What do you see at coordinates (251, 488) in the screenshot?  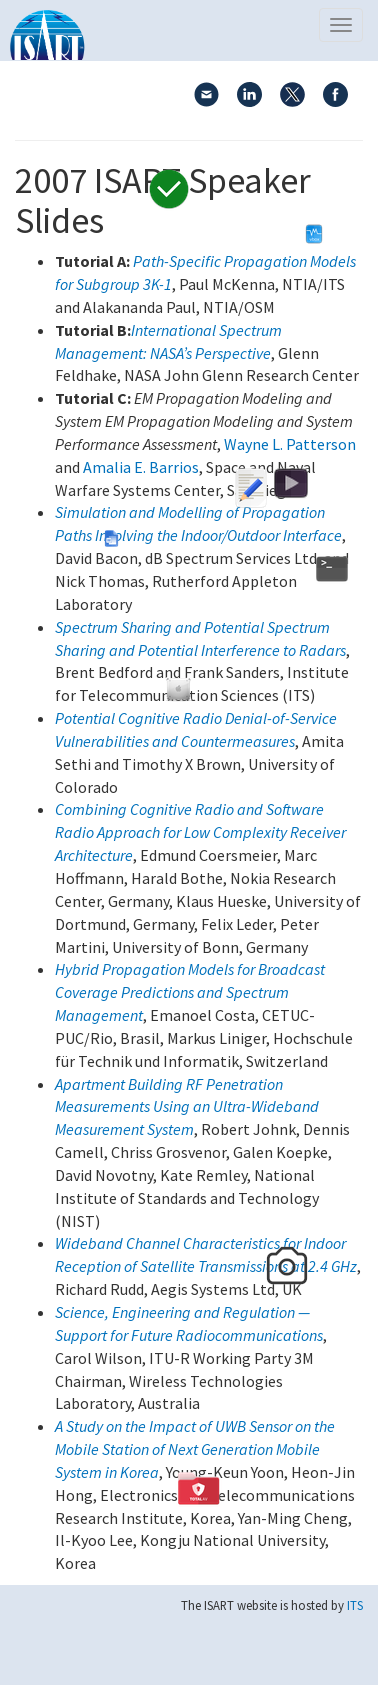 I see `open the text editor application` at bounding box center [251, 488].